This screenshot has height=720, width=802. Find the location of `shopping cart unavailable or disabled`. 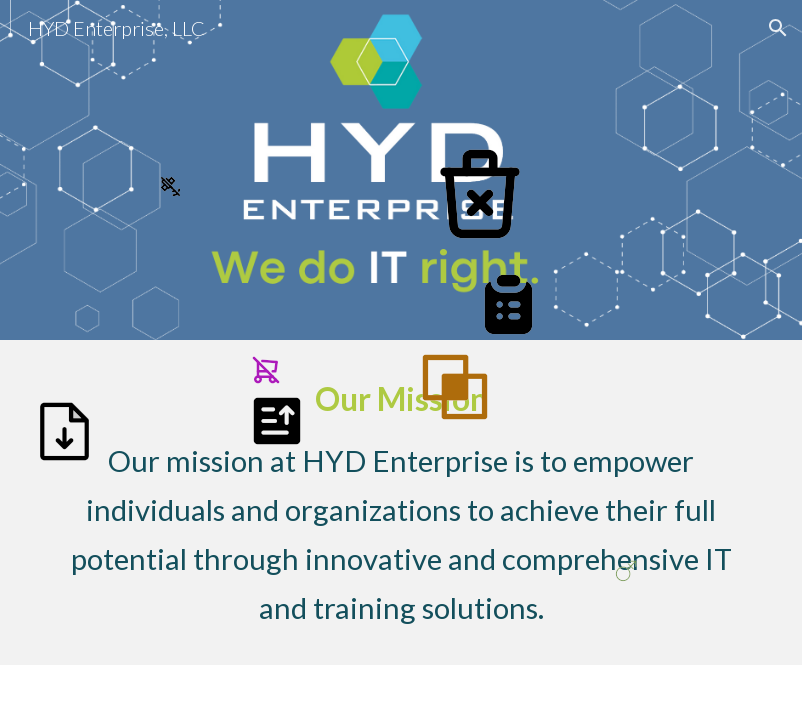

shopping cart unavailable or disabled is located at coordinates (266, 370).